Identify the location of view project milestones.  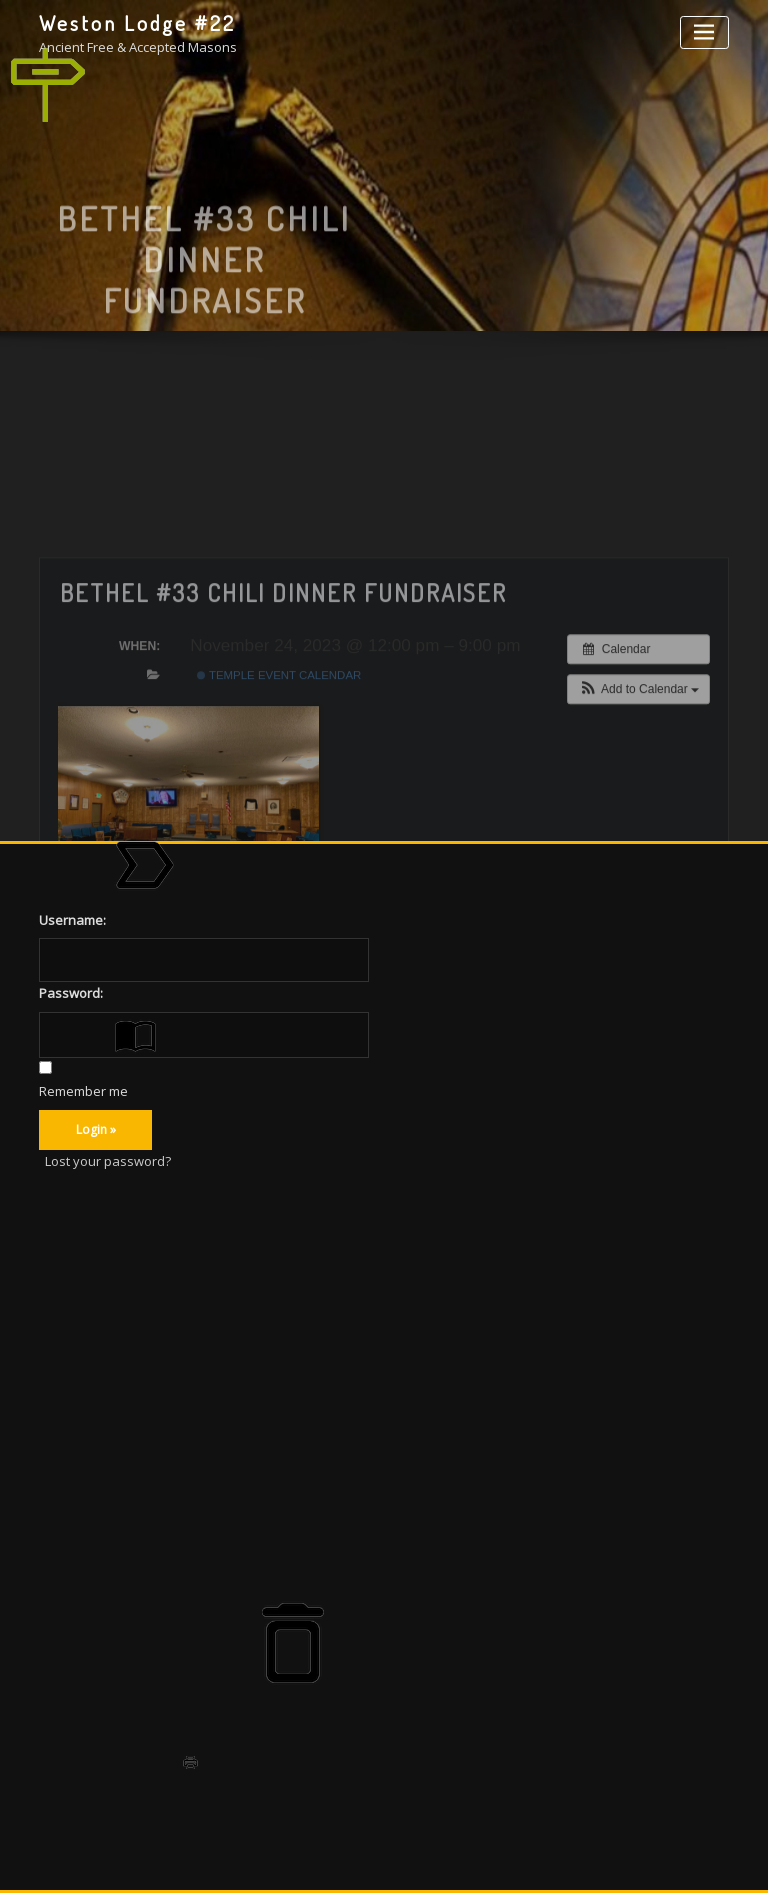
(48, 85).